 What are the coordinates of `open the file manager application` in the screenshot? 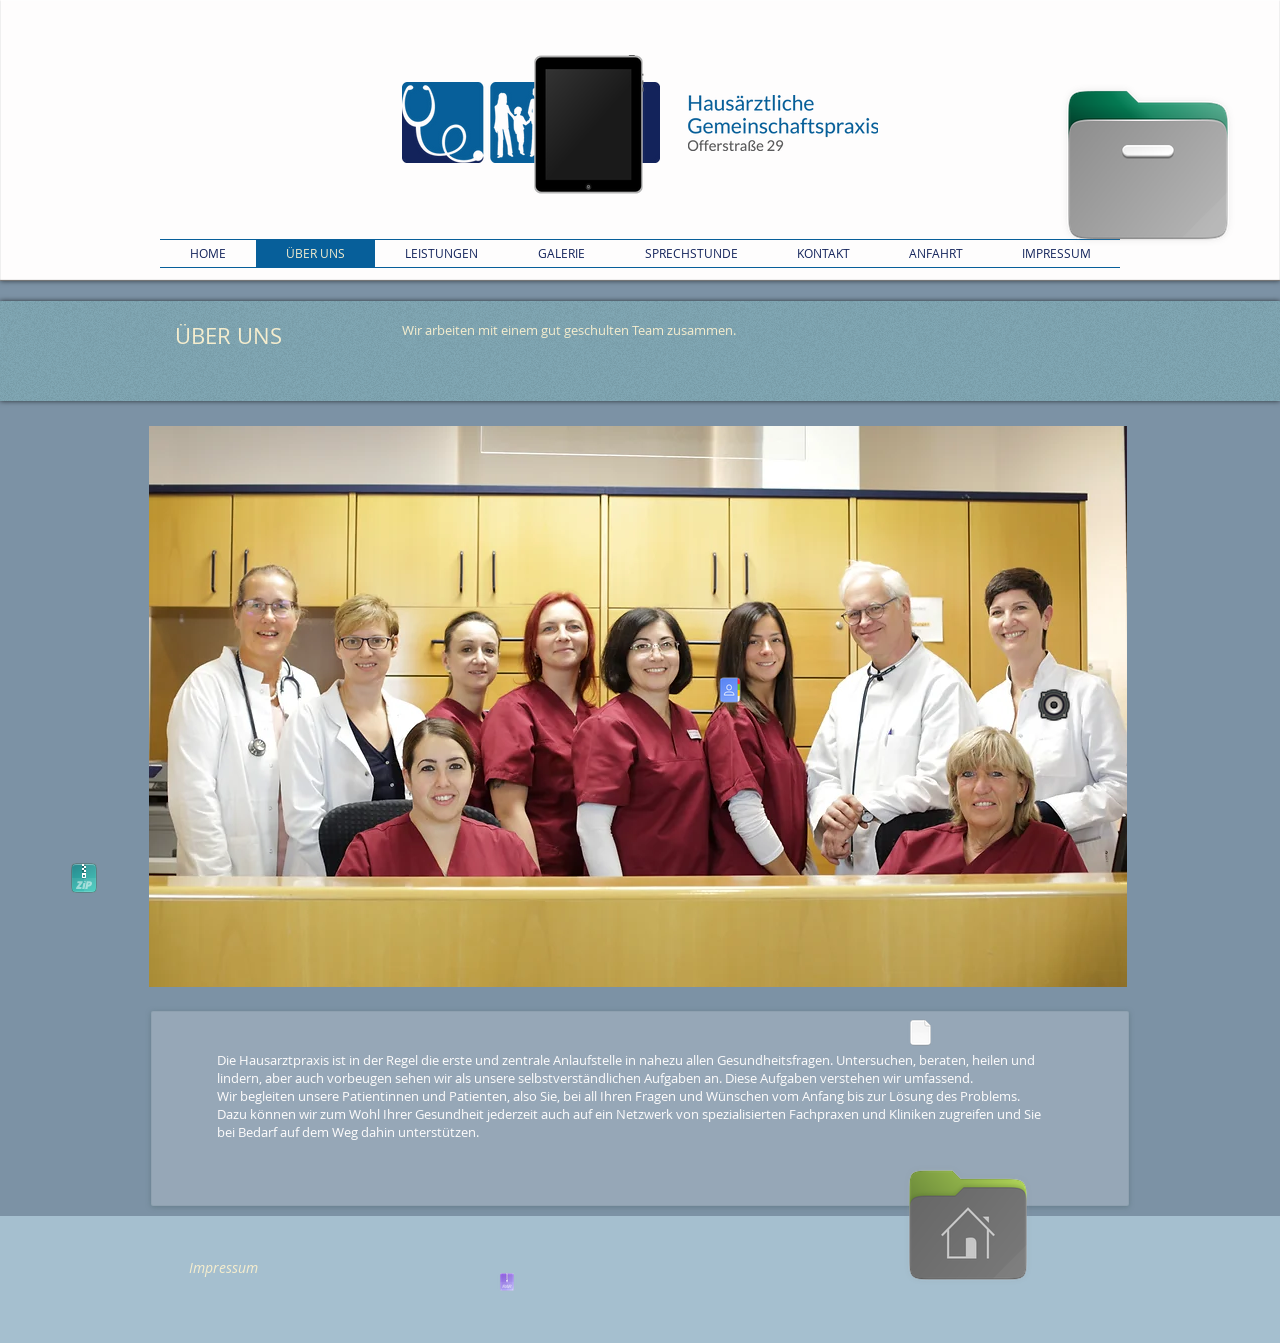 It's located at (1148, 165).